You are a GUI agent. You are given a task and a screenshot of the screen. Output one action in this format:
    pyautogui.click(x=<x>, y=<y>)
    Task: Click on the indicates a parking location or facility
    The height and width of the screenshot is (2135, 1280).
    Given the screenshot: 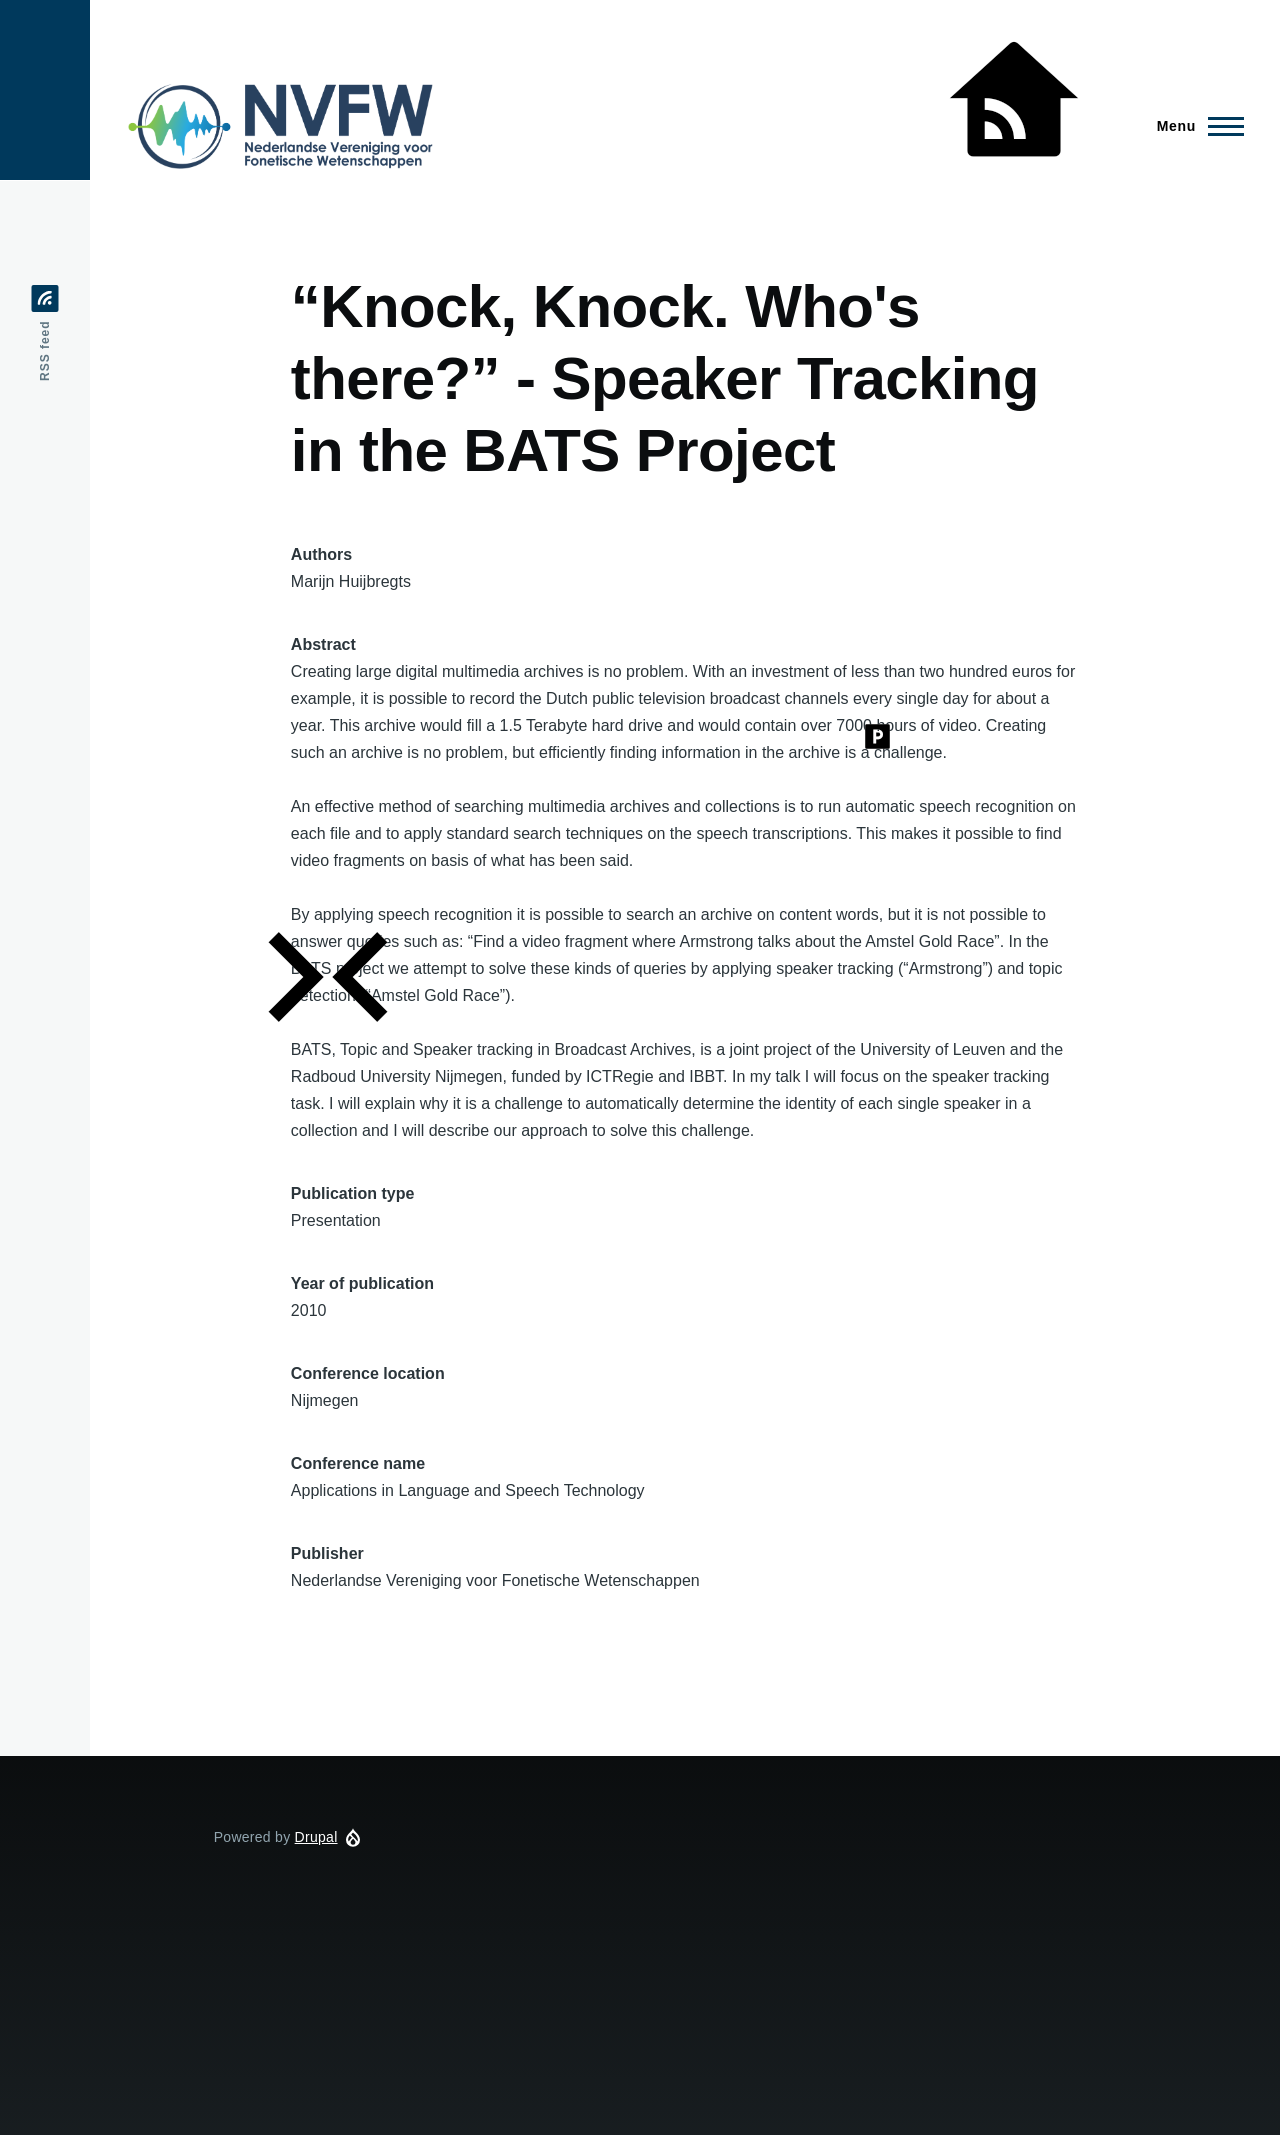 What is the action you would take?
    pyautogui.click(x=877, y=736)
    